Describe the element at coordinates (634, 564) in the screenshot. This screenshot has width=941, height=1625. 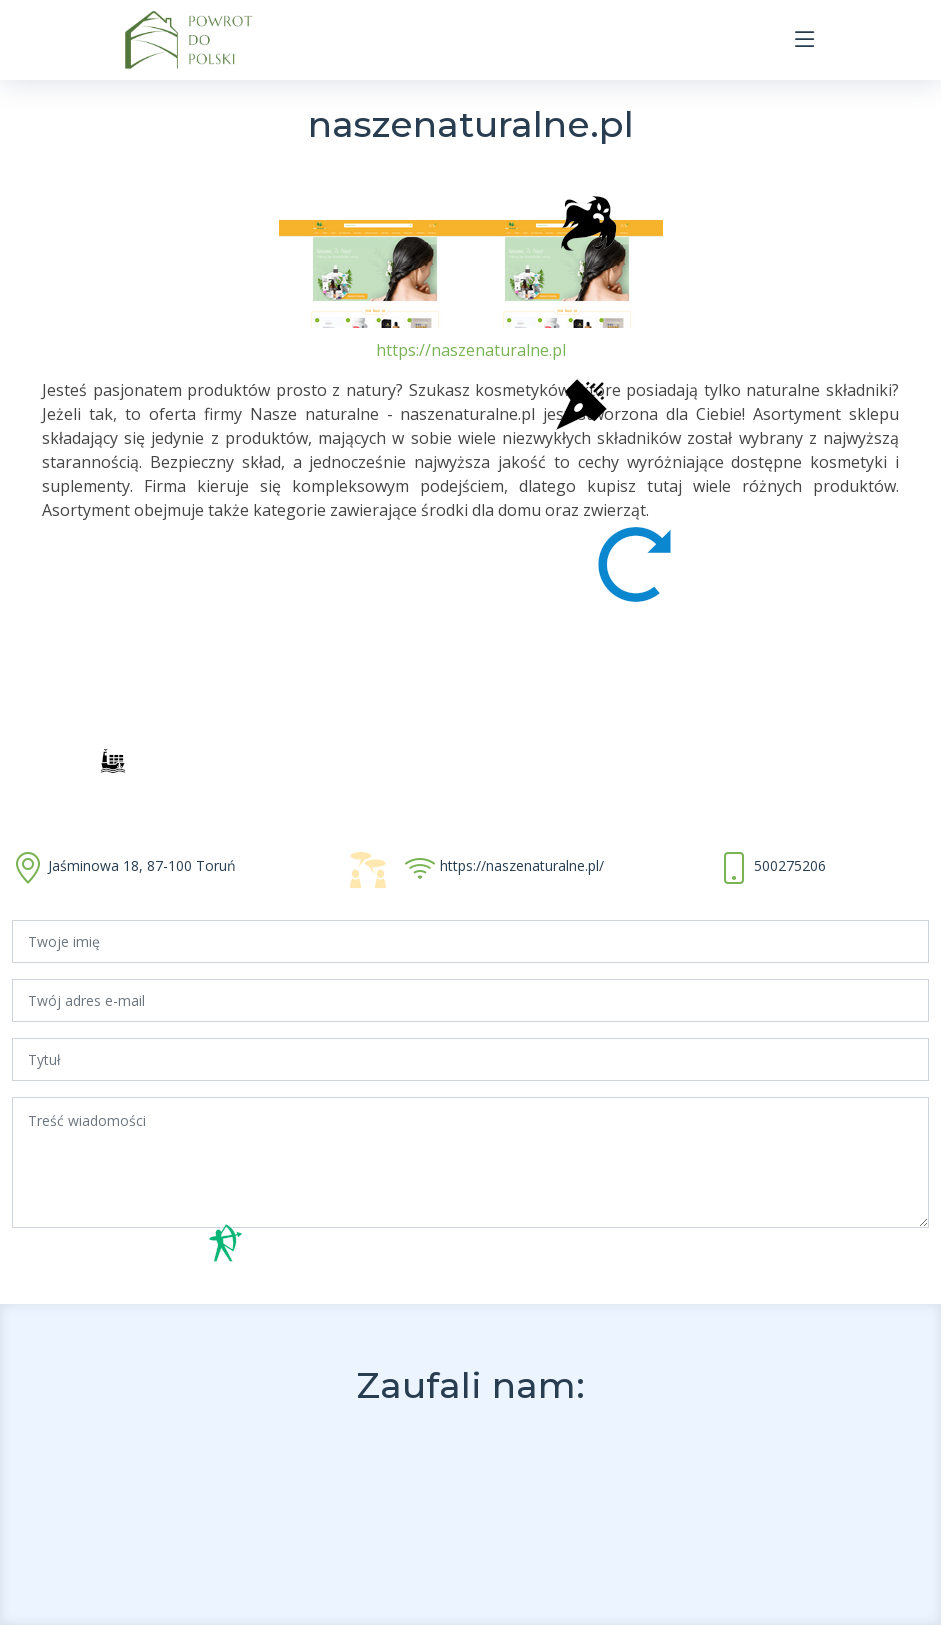
I see `rotate object clockwise` at that location.